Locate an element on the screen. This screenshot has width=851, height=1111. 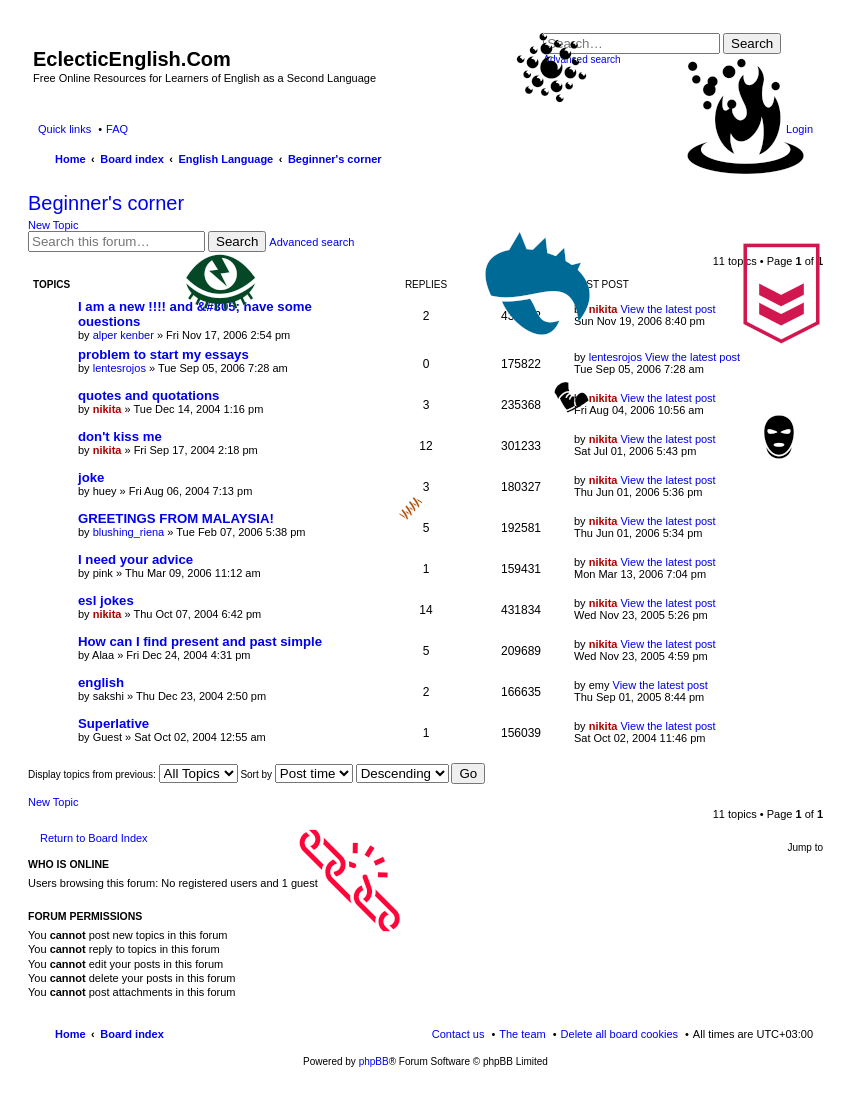
select crab or crustacean in a game menu is located at coordinates (537, 283).